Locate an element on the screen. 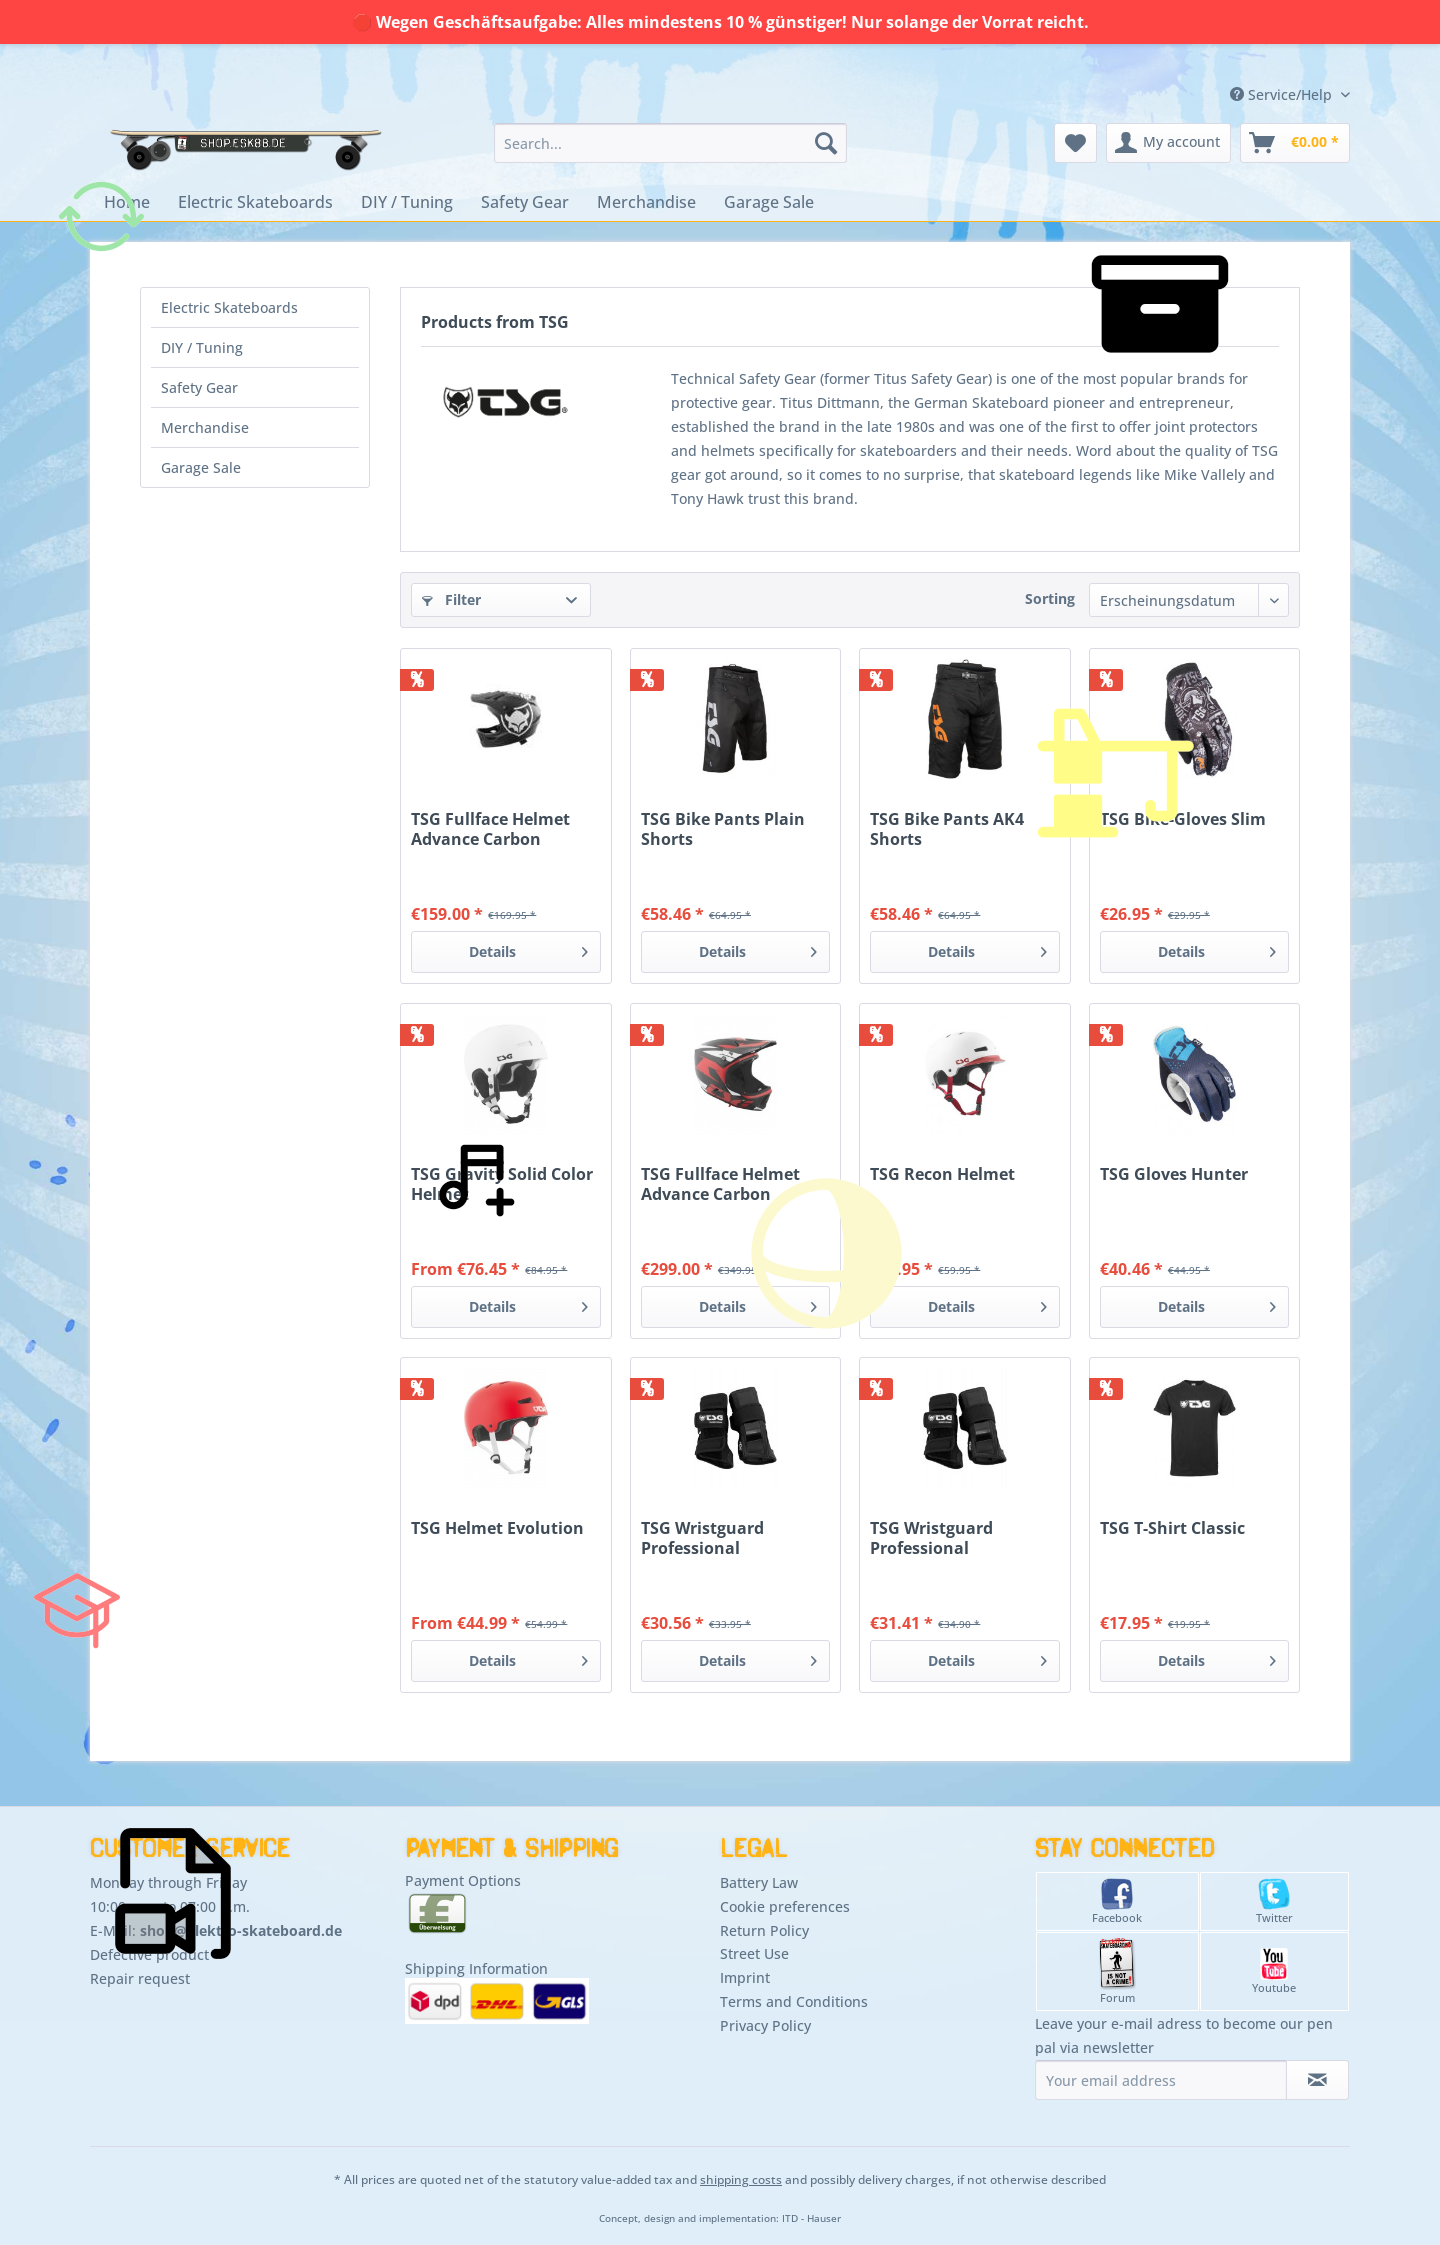 Image resolution: width=1440 pixels, height=2245 pixels. access education or learning resources is located at coordinates (77, 1608).